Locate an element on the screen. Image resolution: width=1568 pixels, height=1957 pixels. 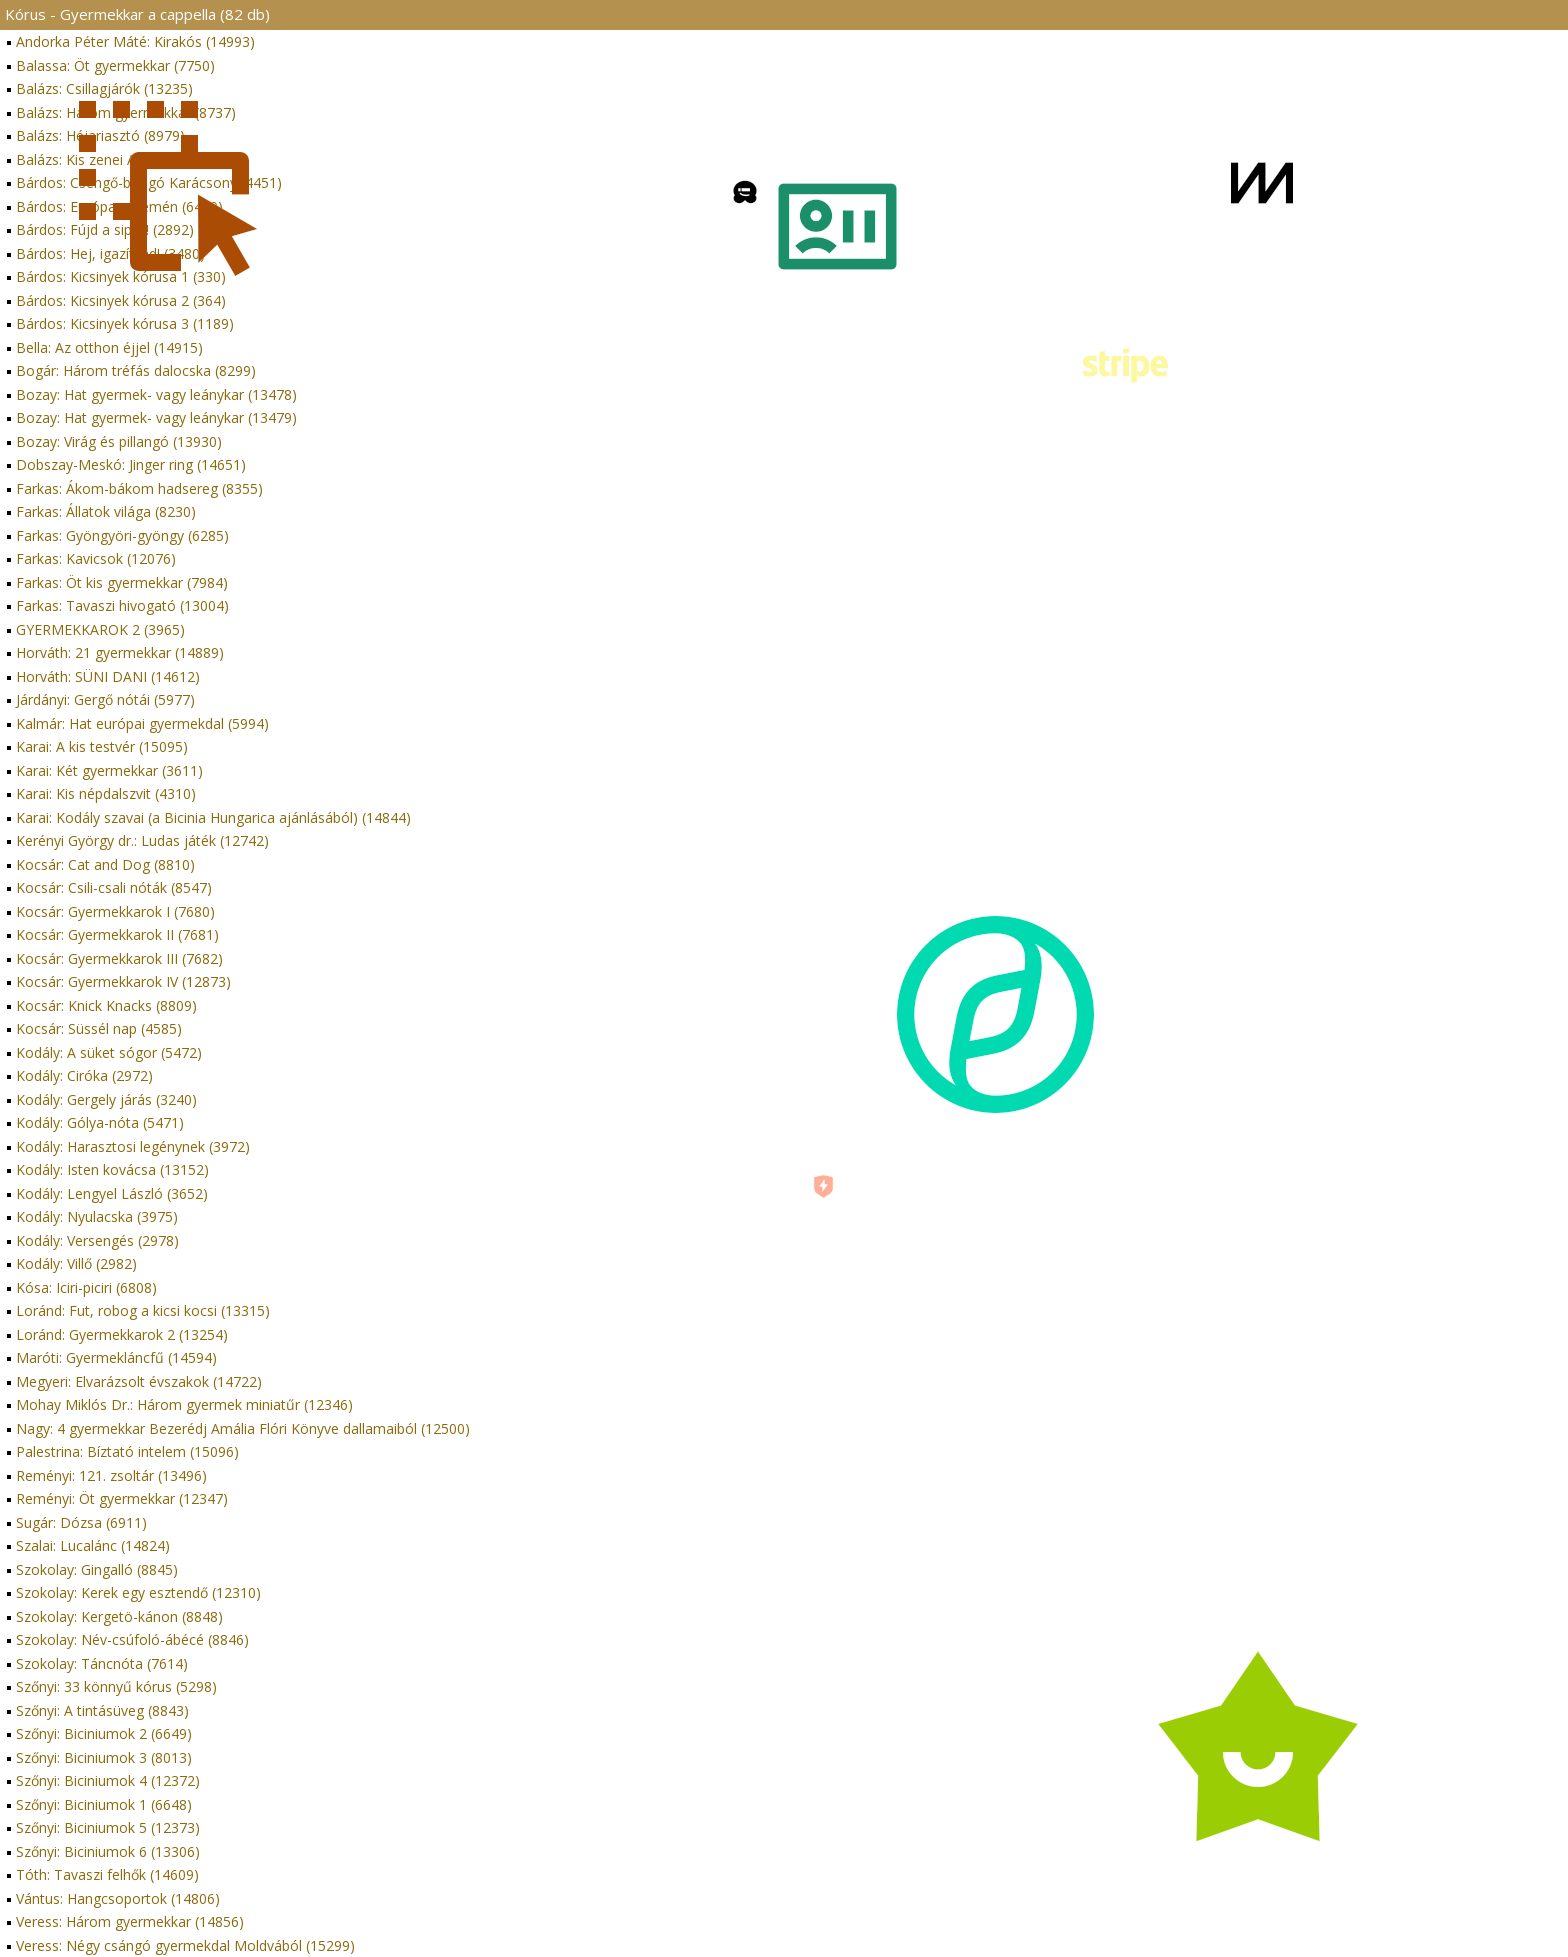
Stripe payment integration is located at coordinates (1125, 365).